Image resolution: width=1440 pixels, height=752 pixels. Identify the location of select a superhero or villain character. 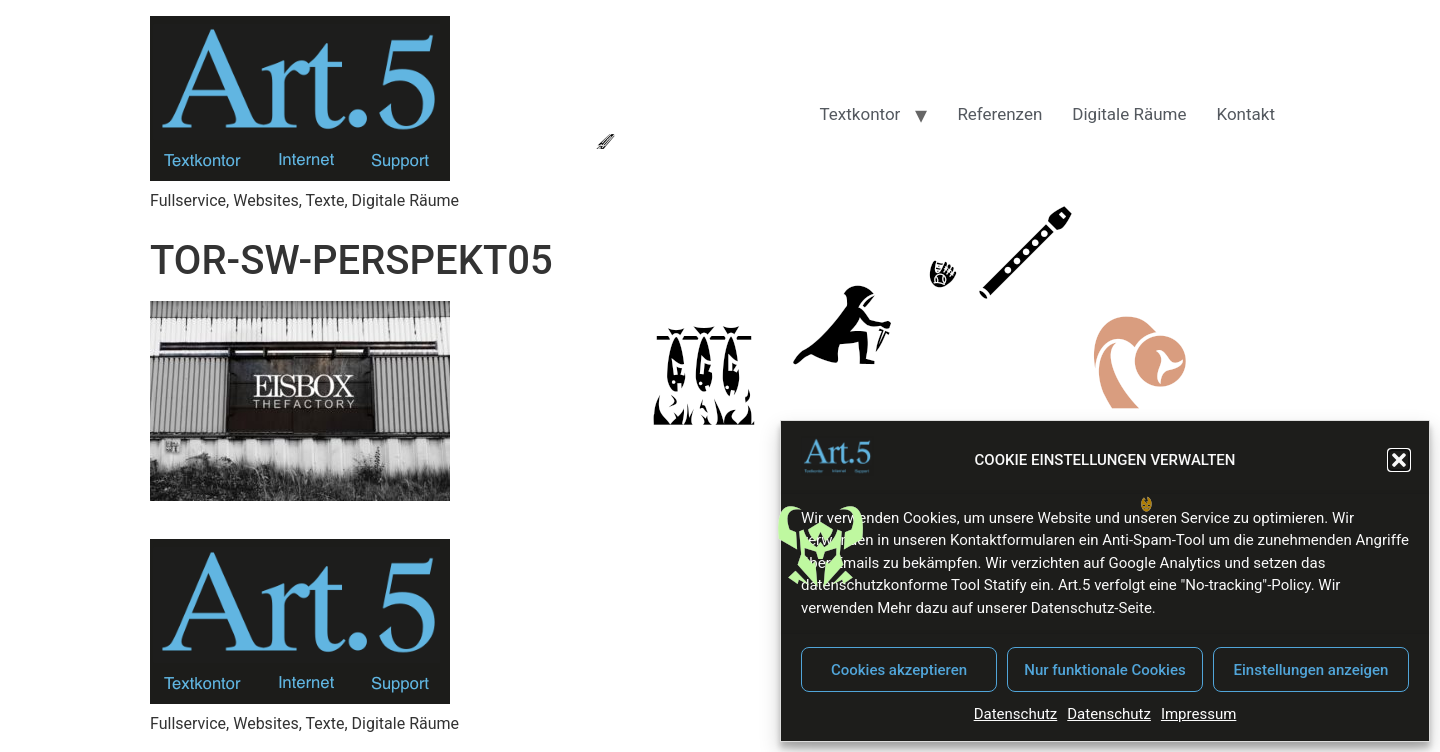
(1146, 504).